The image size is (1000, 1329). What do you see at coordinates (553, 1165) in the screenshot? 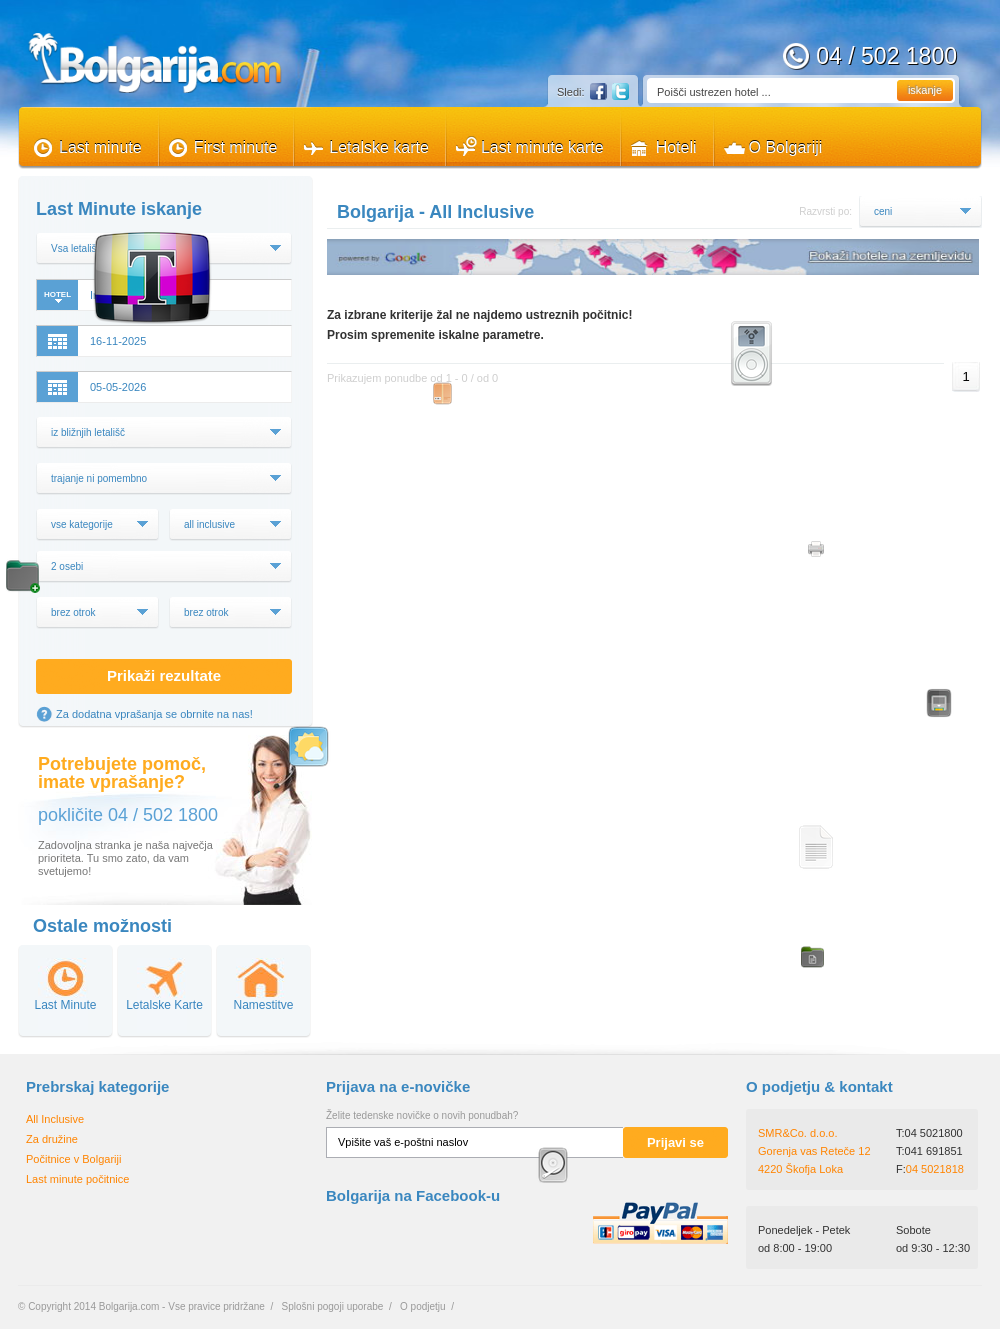
I see `open disk utility application` at bounding box center [553, 1165].